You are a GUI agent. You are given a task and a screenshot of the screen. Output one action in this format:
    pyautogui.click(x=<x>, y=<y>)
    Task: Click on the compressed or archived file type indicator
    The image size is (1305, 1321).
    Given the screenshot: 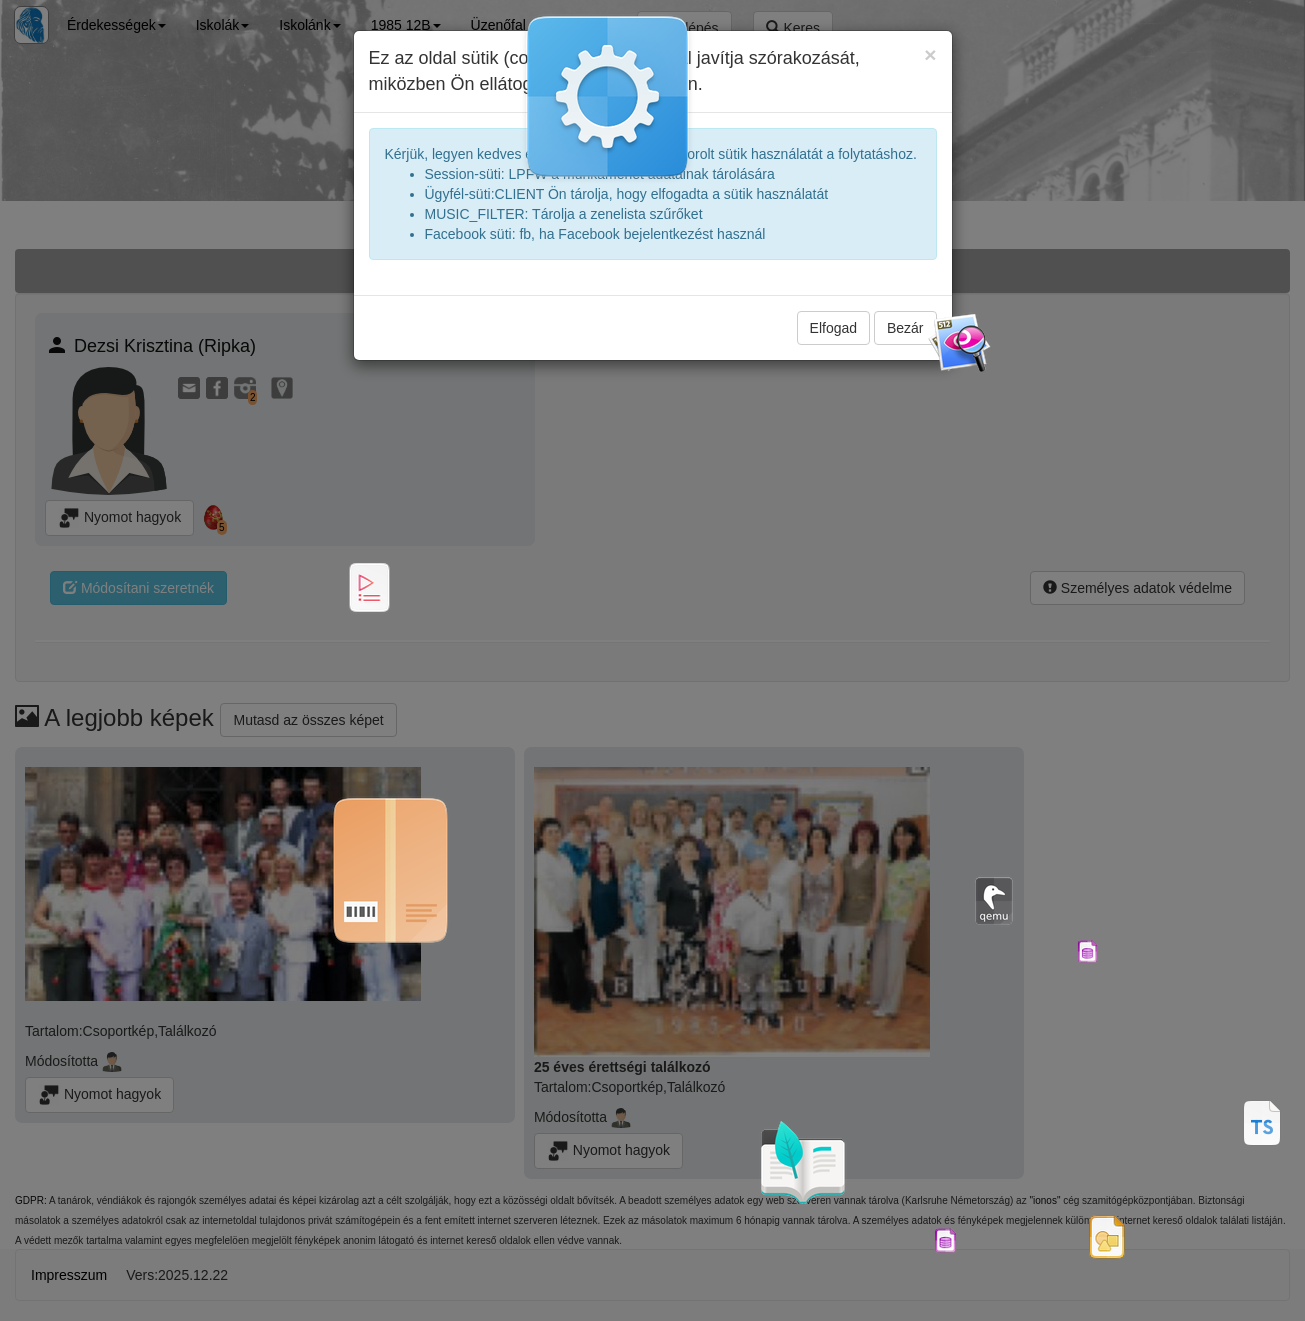 What is the action you would take?
    pyautogui.click(x=390, y=870)
    